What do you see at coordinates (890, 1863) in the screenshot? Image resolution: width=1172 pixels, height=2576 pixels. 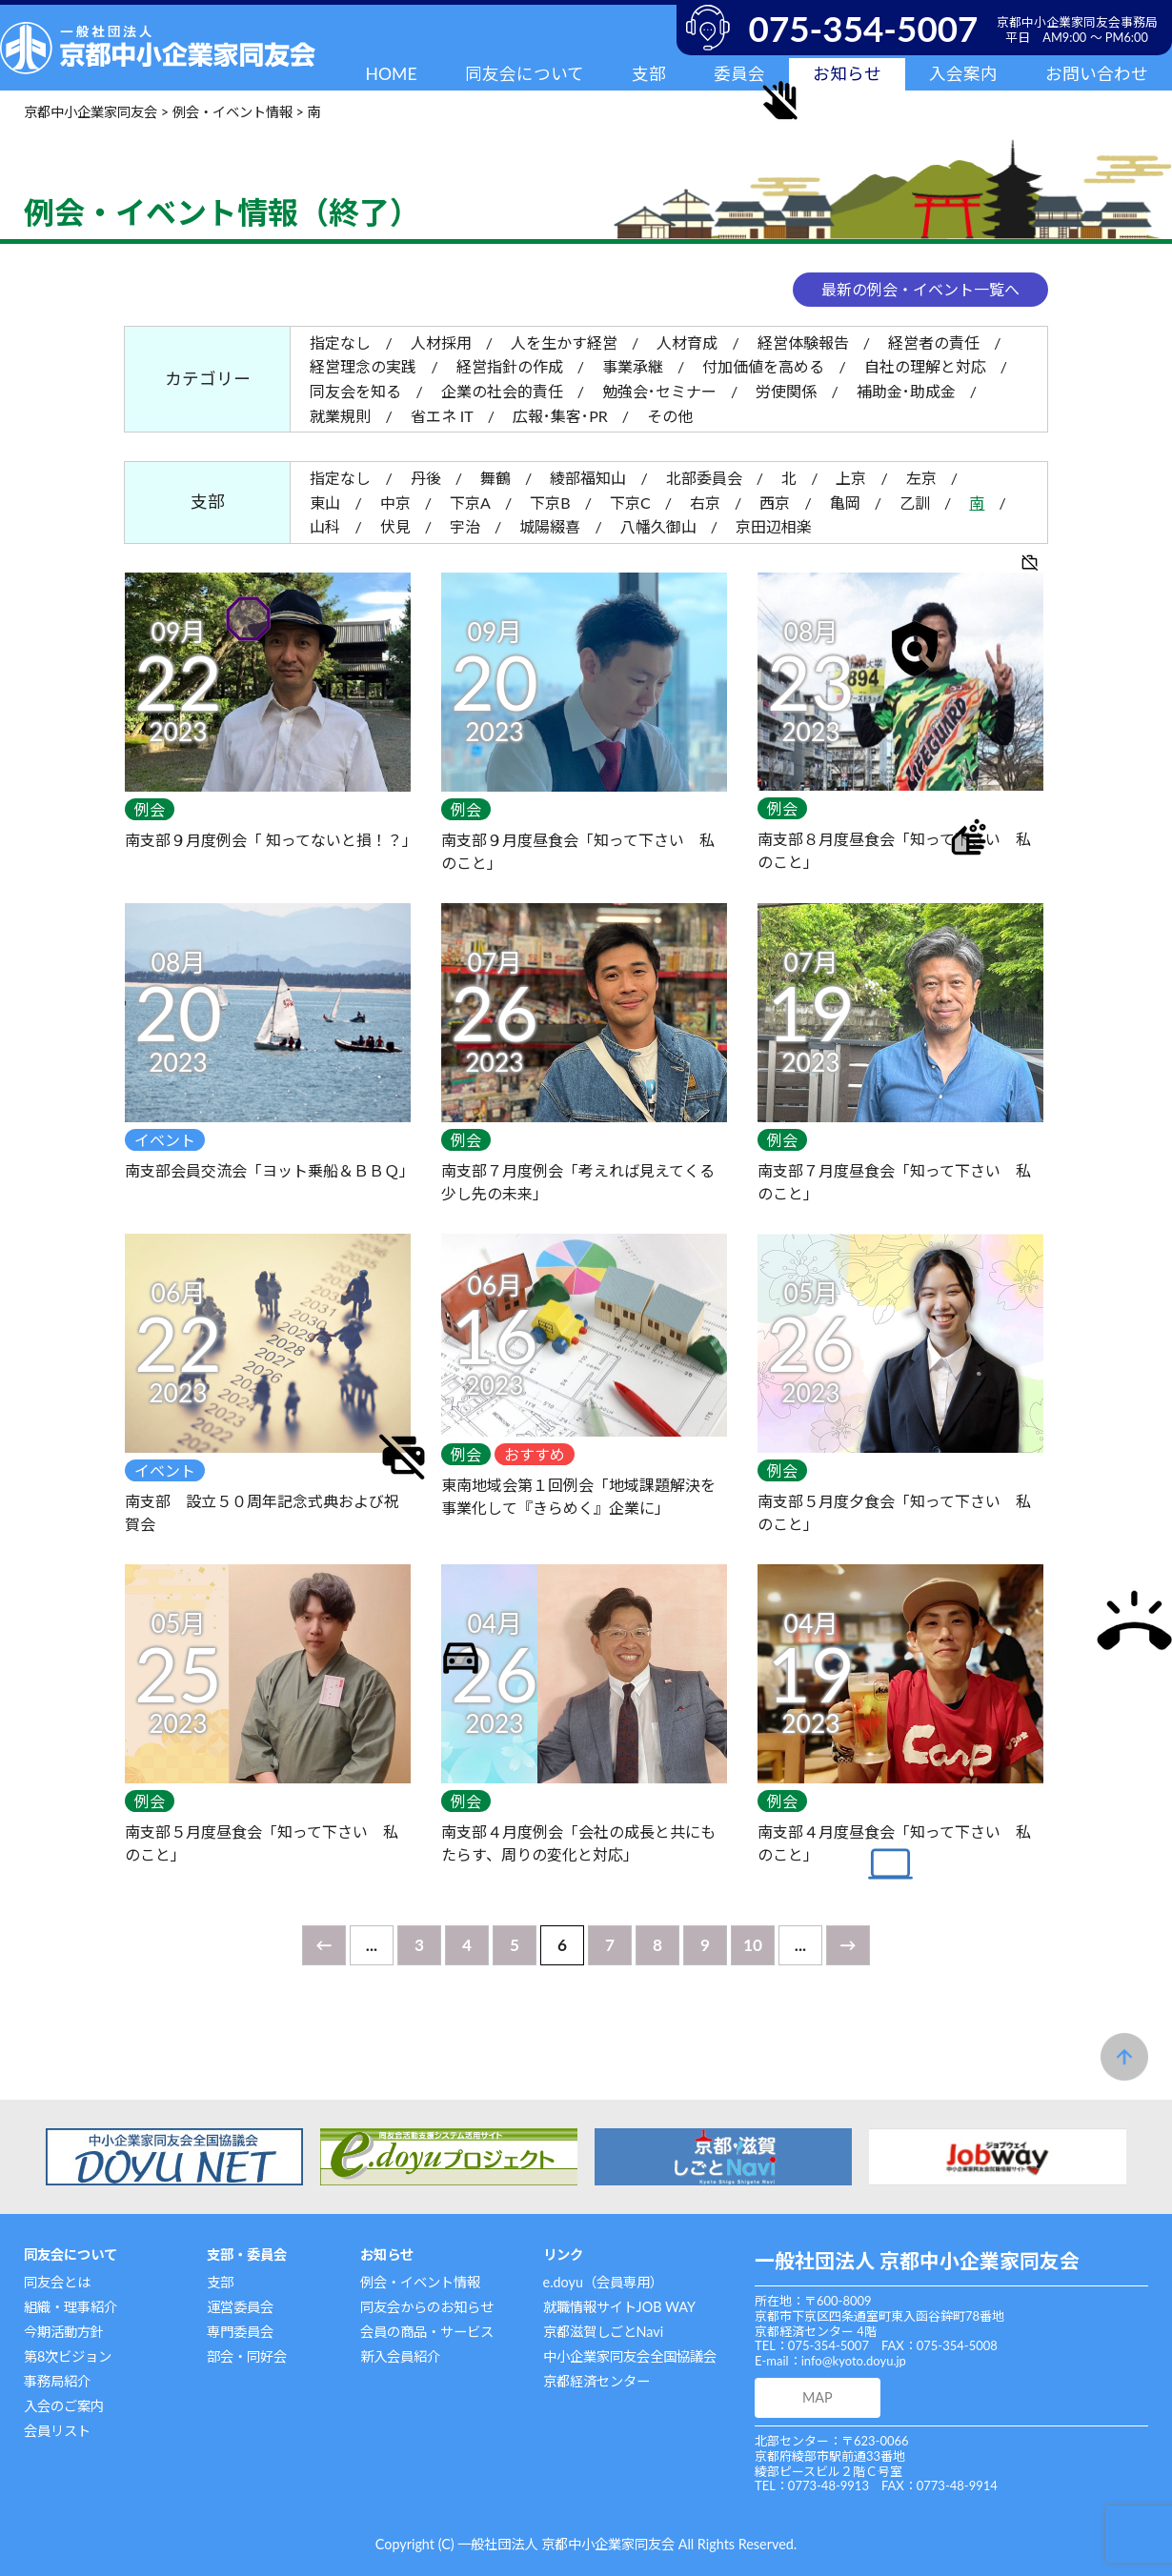 I see `switch to desktop view` at bounding box center [890, 1863].